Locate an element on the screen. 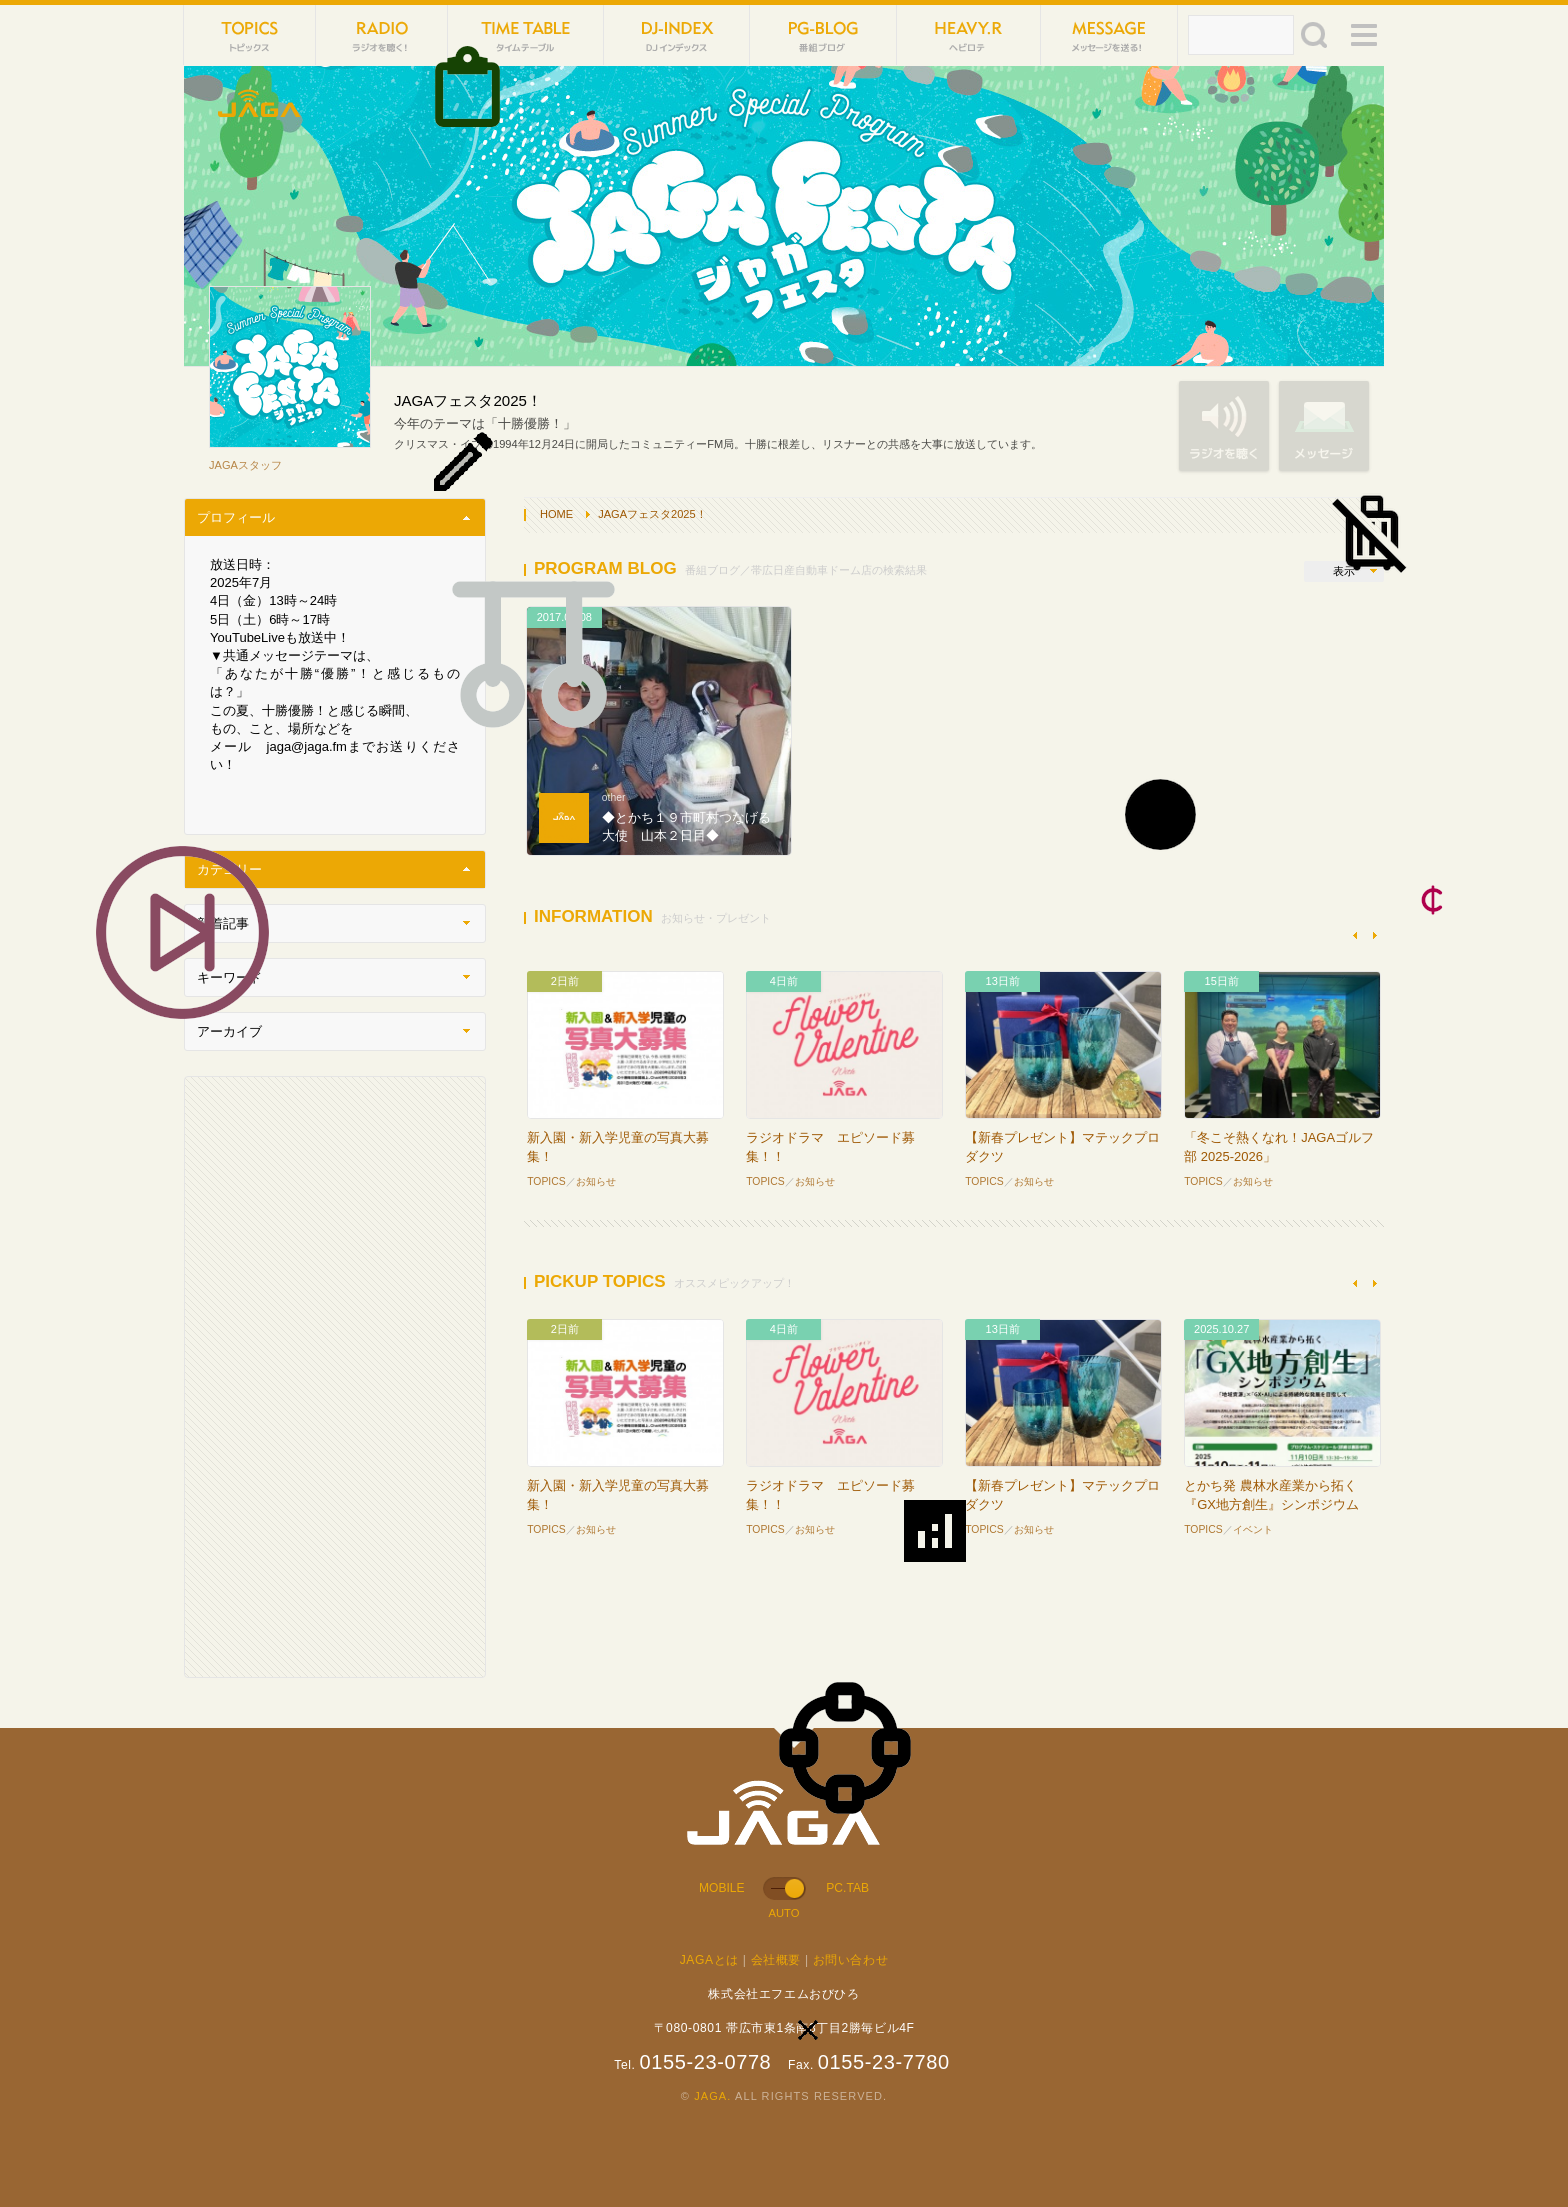 This screenshot has height=2207, width=1568. edit or compose new content is located at coordinates (463, 461).